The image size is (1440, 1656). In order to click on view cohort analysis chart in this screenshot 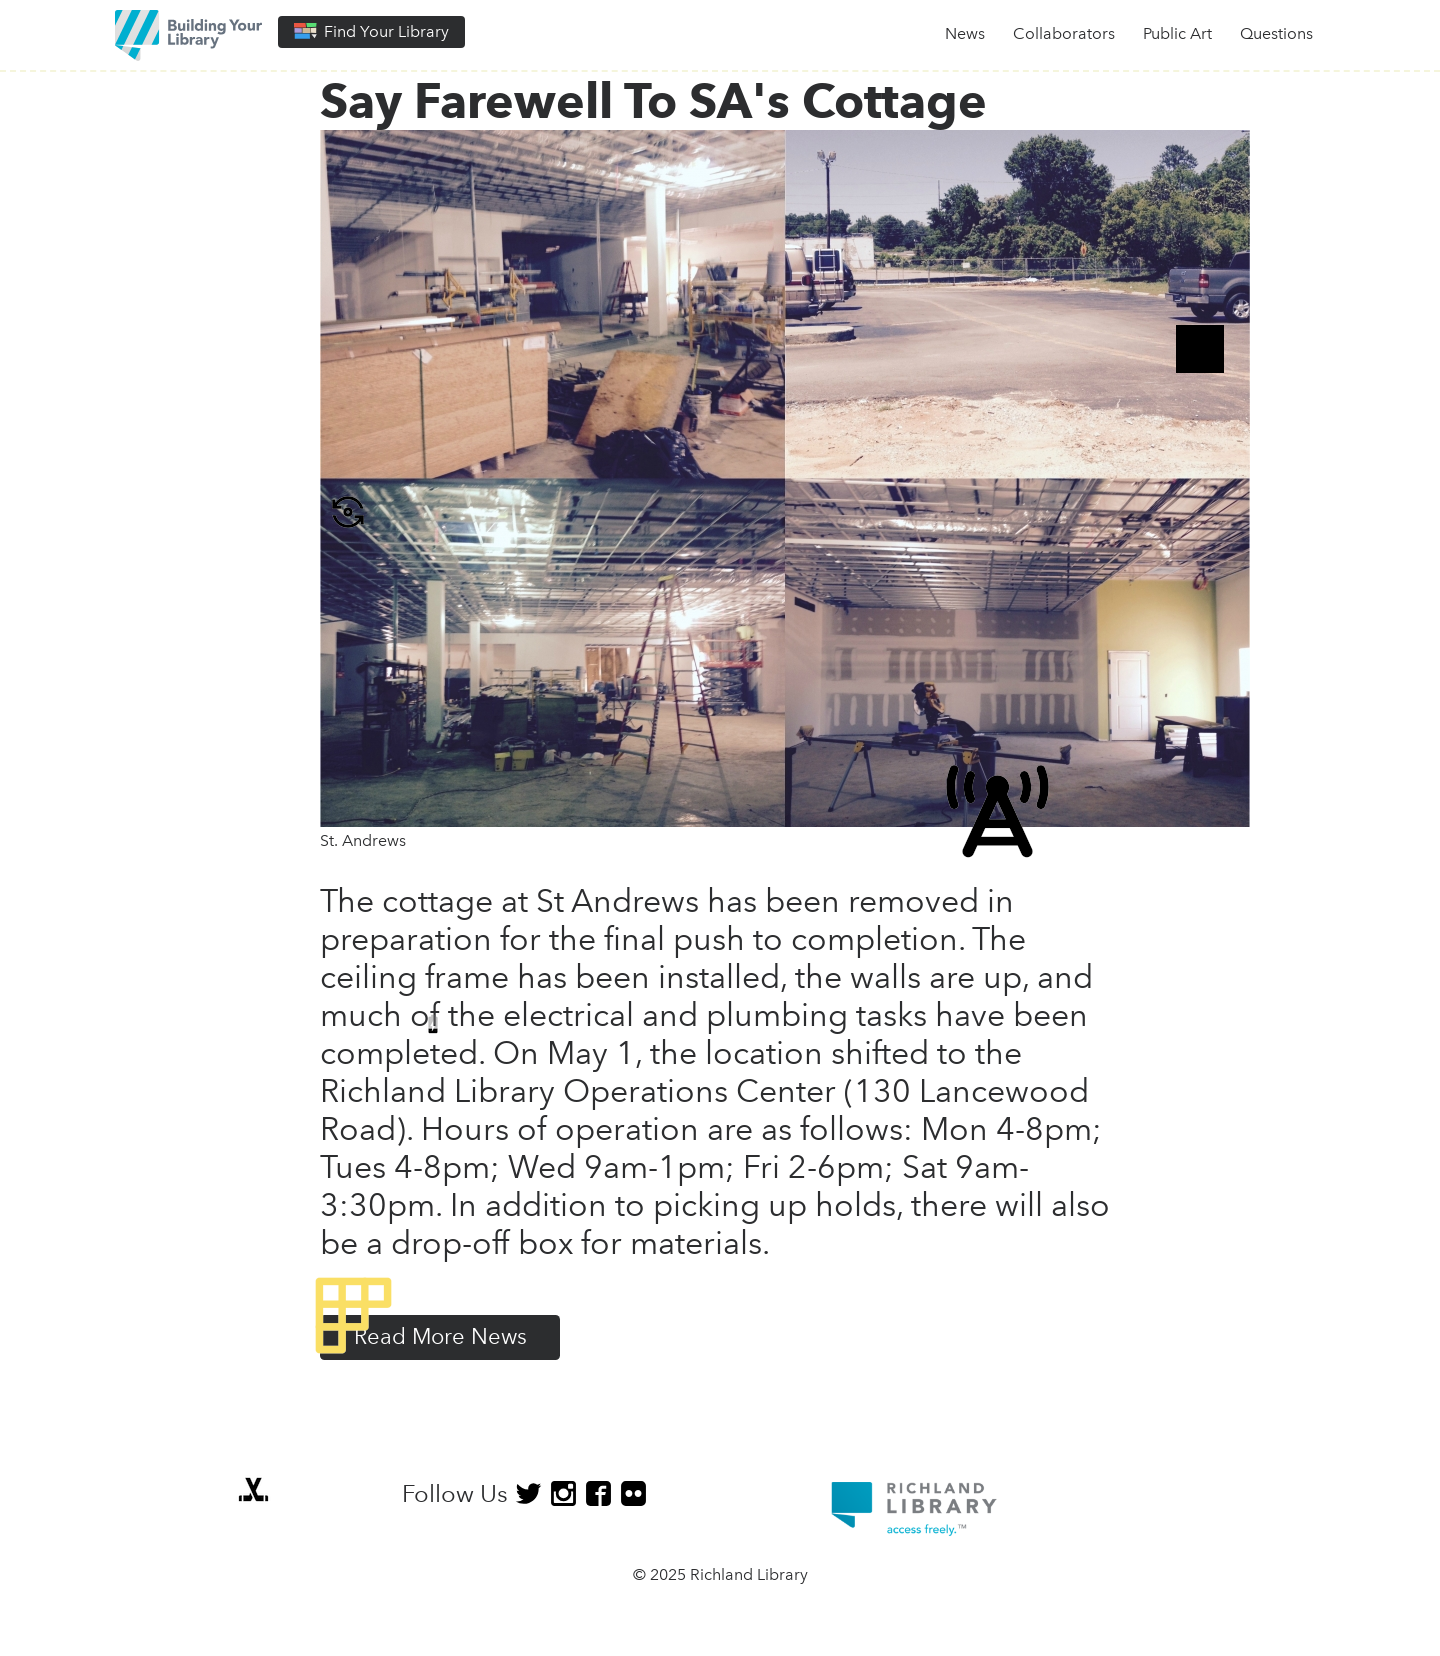, I will do `click(353, 1315)`.